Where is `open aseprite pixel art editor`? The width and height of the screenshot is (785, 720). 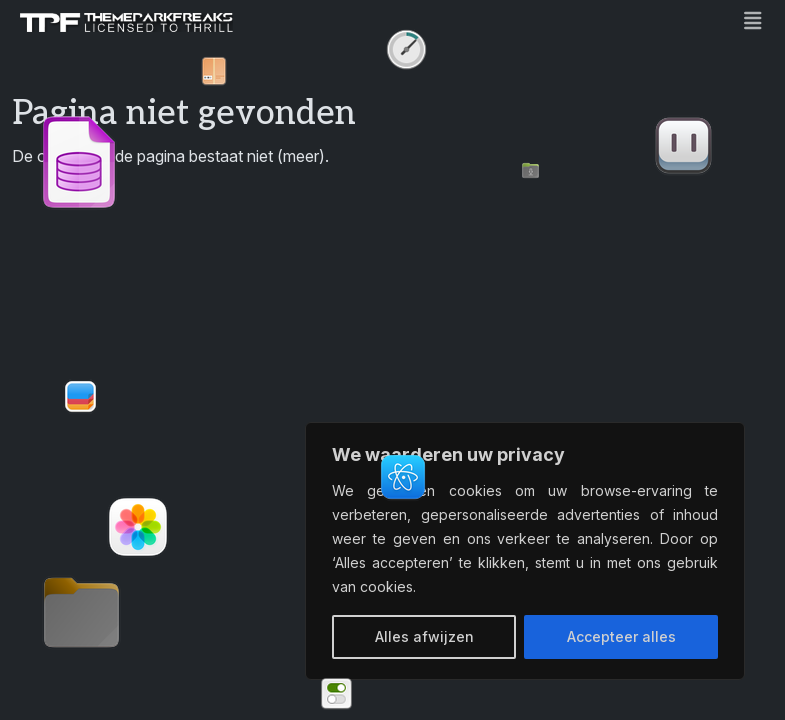
open aseprite pixel art editor is located at coordinates (683, 145).